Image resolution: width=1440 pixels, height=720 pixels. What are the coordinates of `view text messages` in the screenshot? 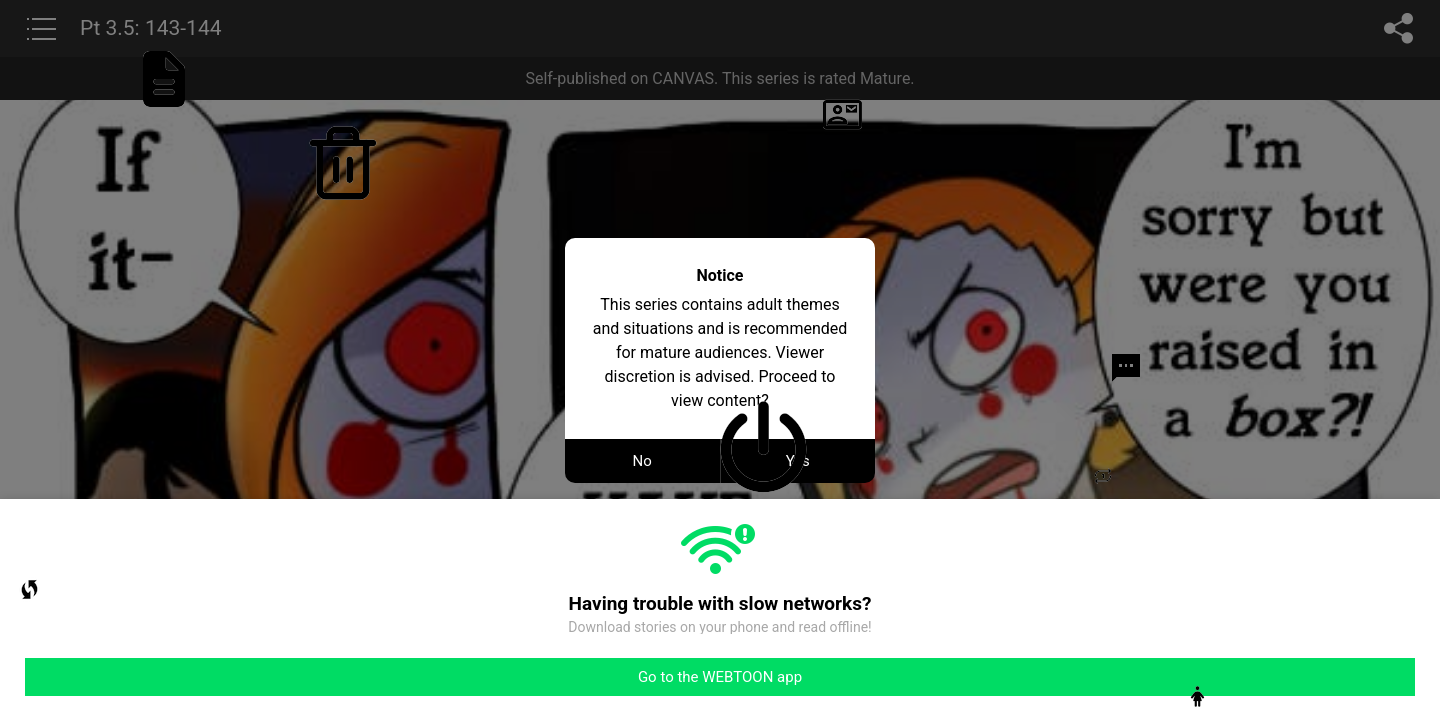 It's located at (1126, 368).